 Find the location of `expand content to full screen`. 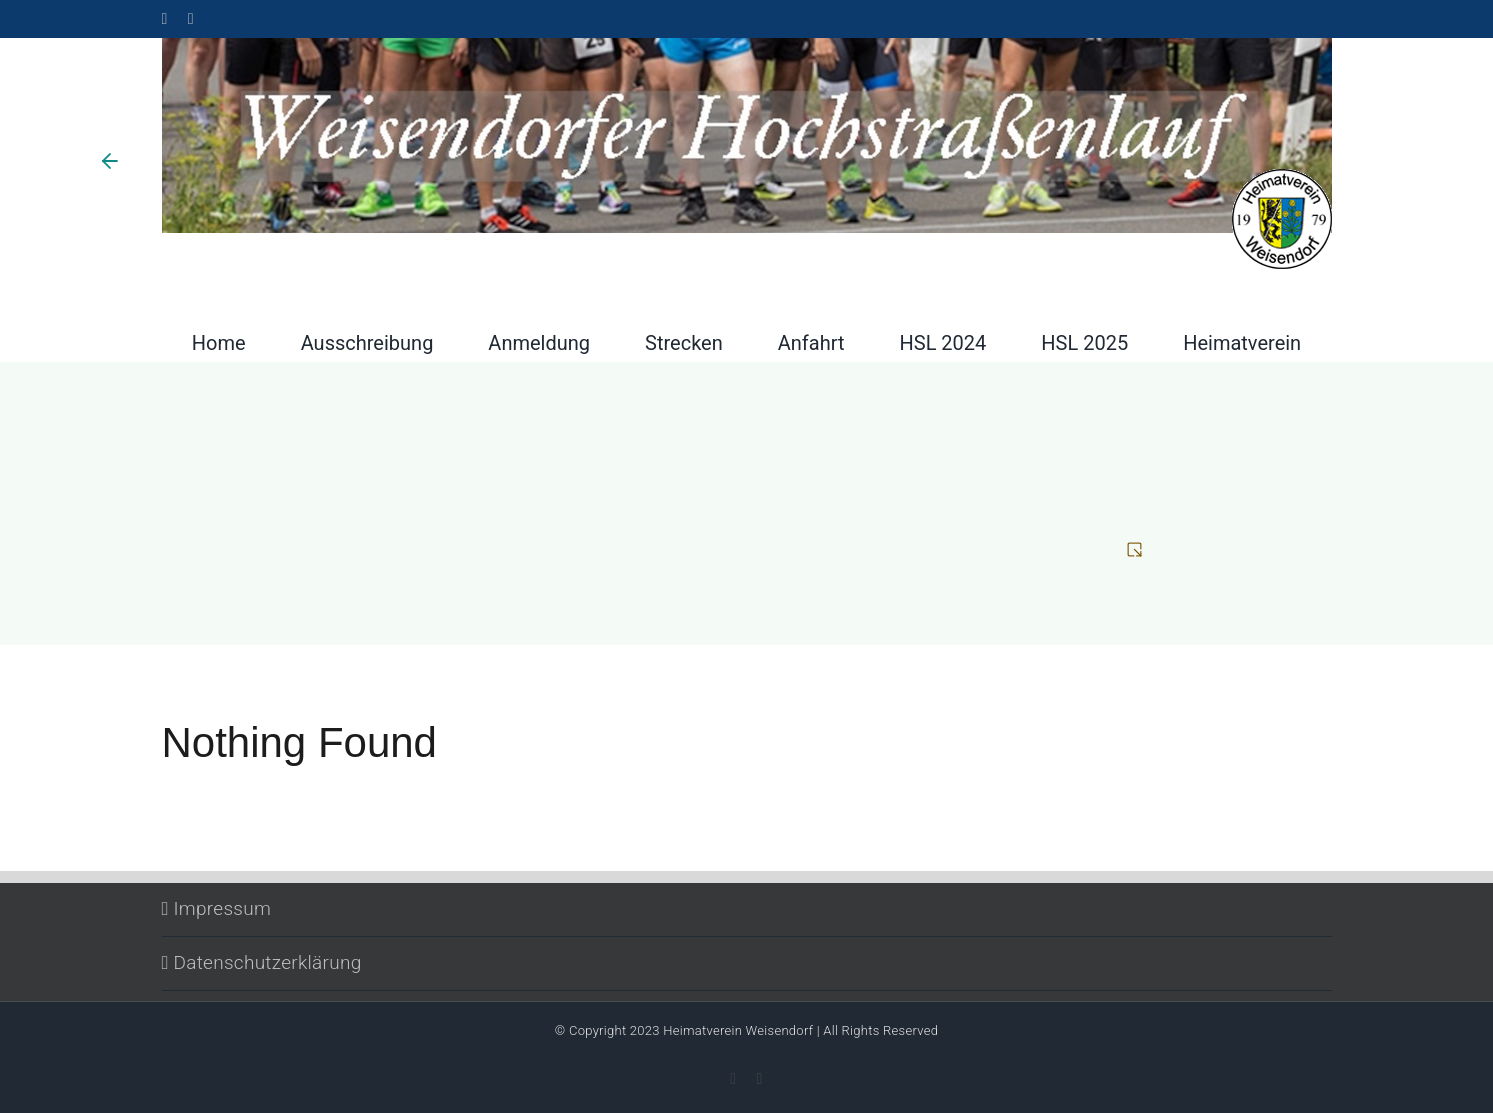

expand content to full screen is located at coordinates (1134, 549).